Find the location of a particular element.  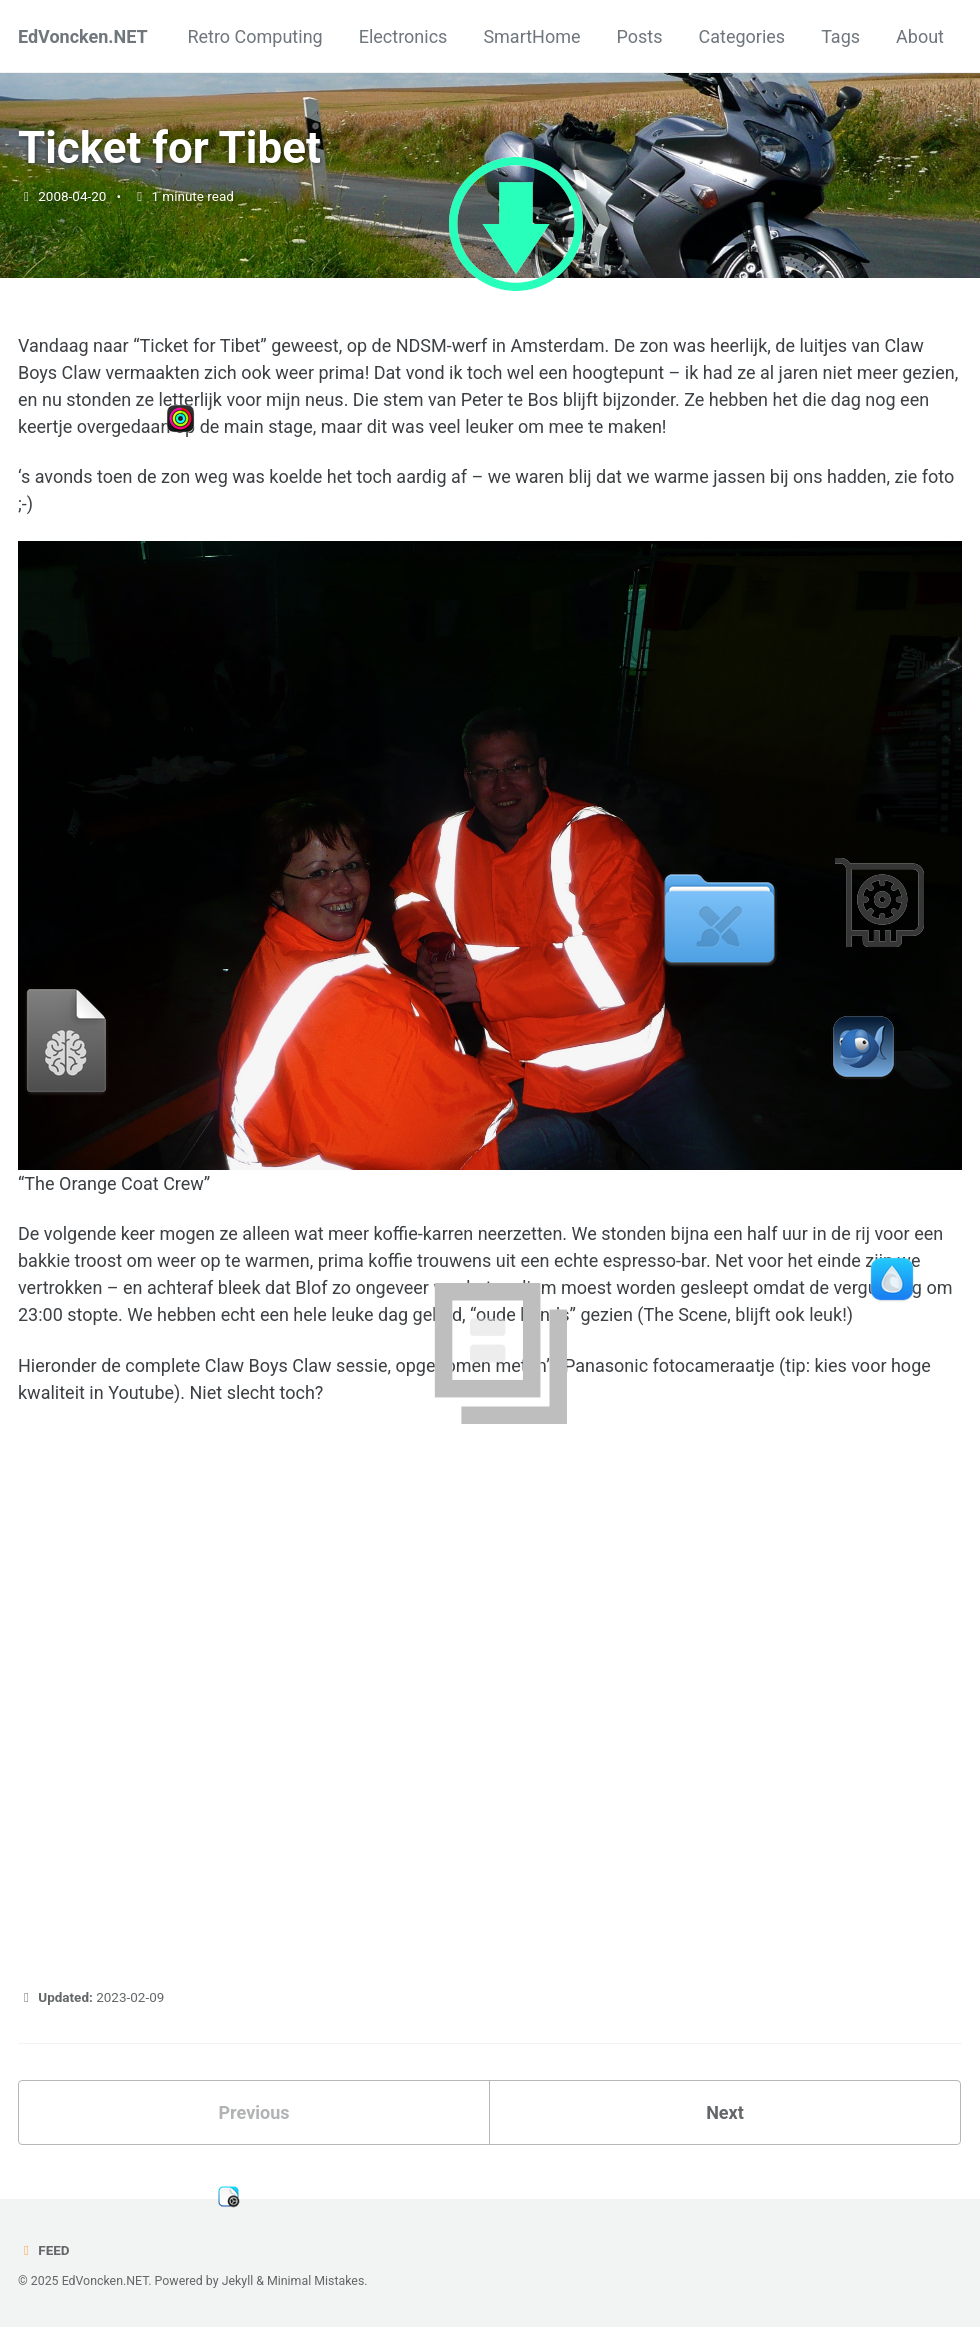

a DICOM medical imaging file is located at coordinates (66, 1040).